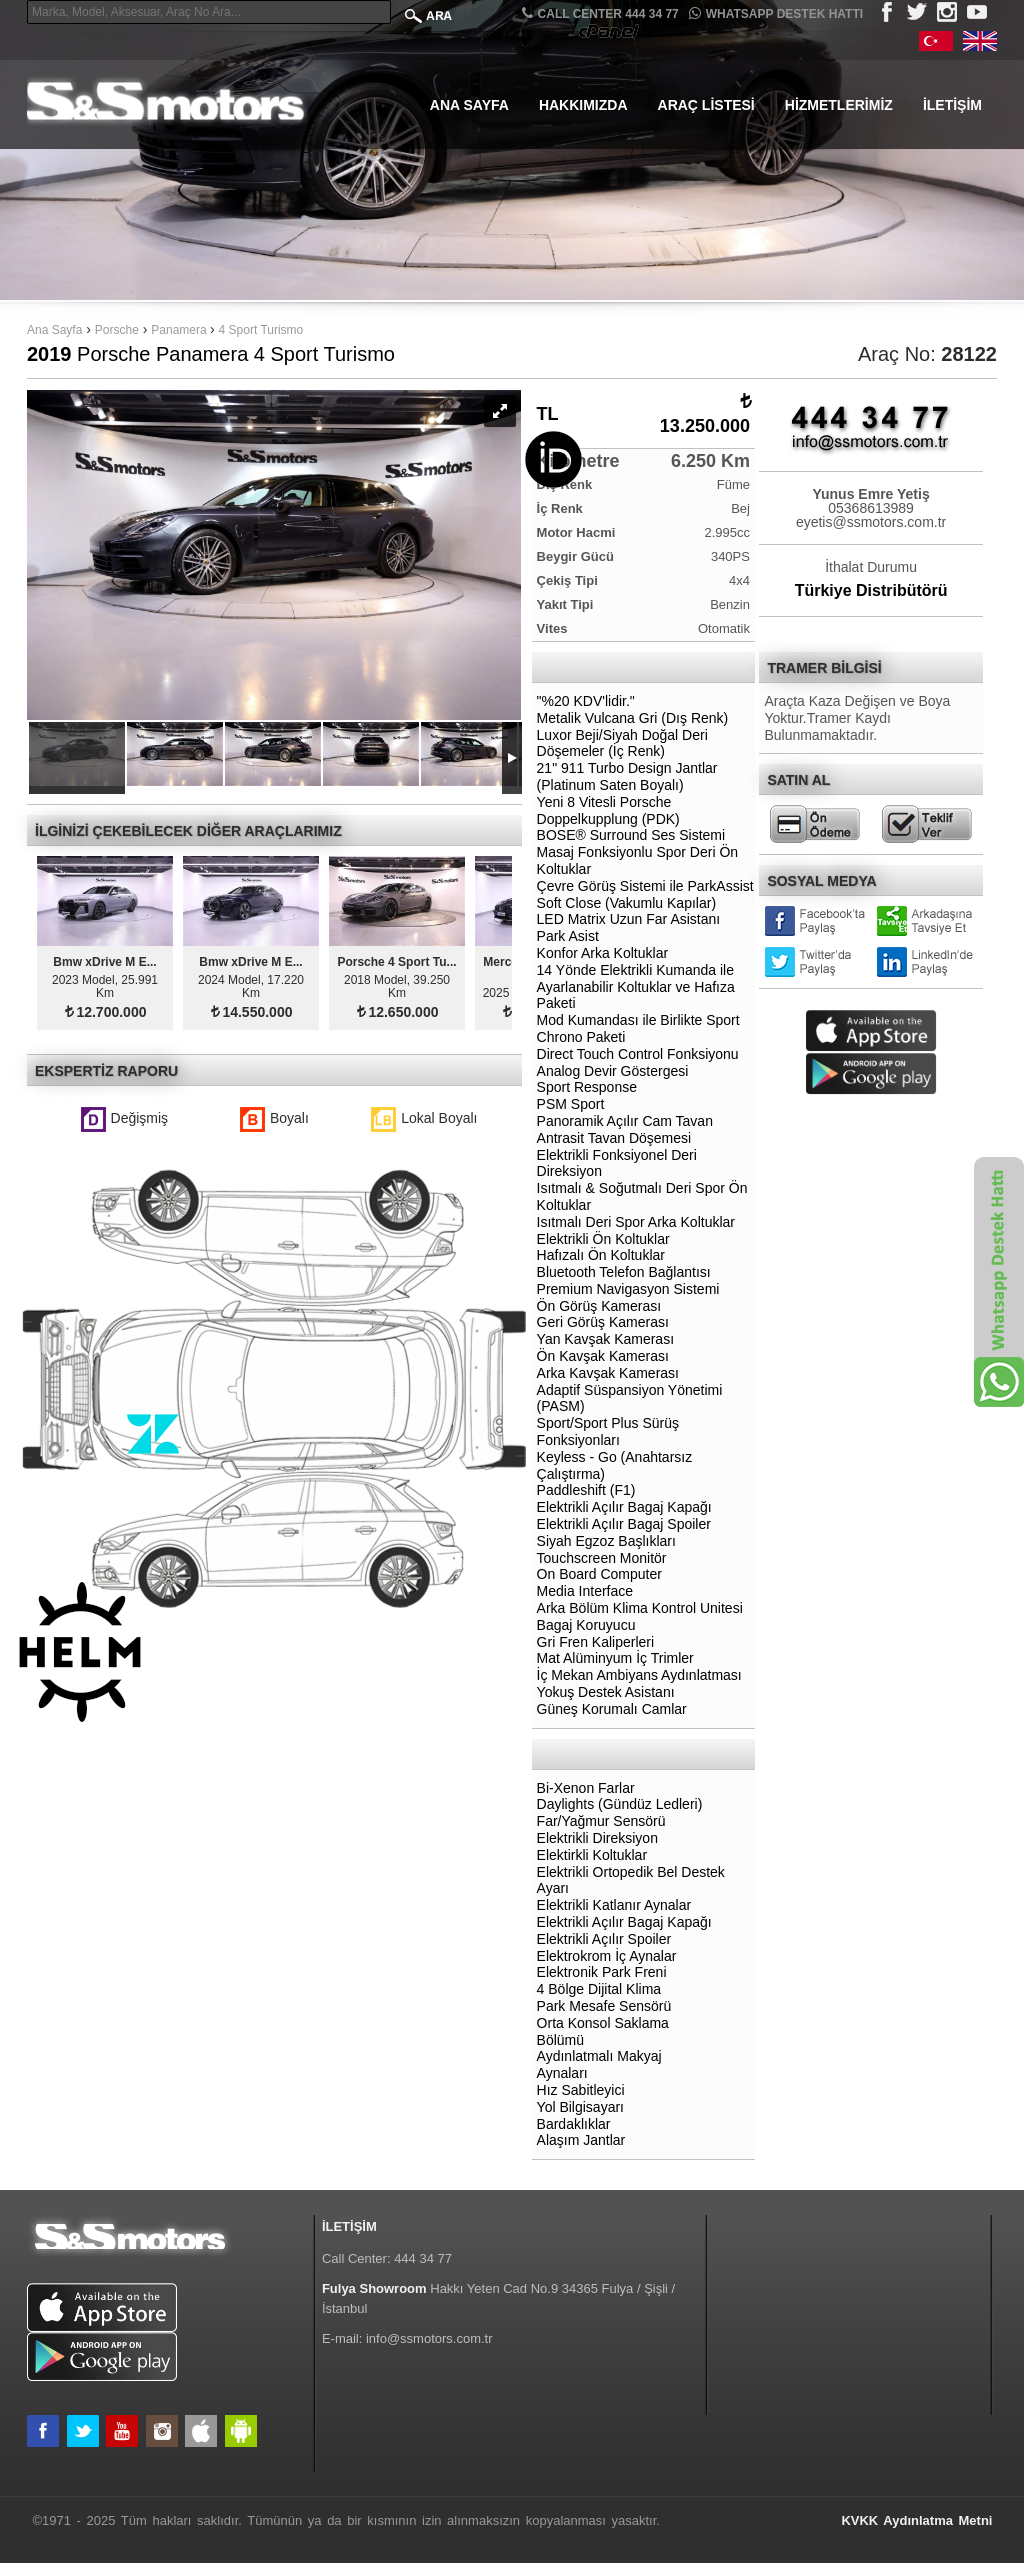  I want to click on link to ORCID researcher profile, so click(553, 459).